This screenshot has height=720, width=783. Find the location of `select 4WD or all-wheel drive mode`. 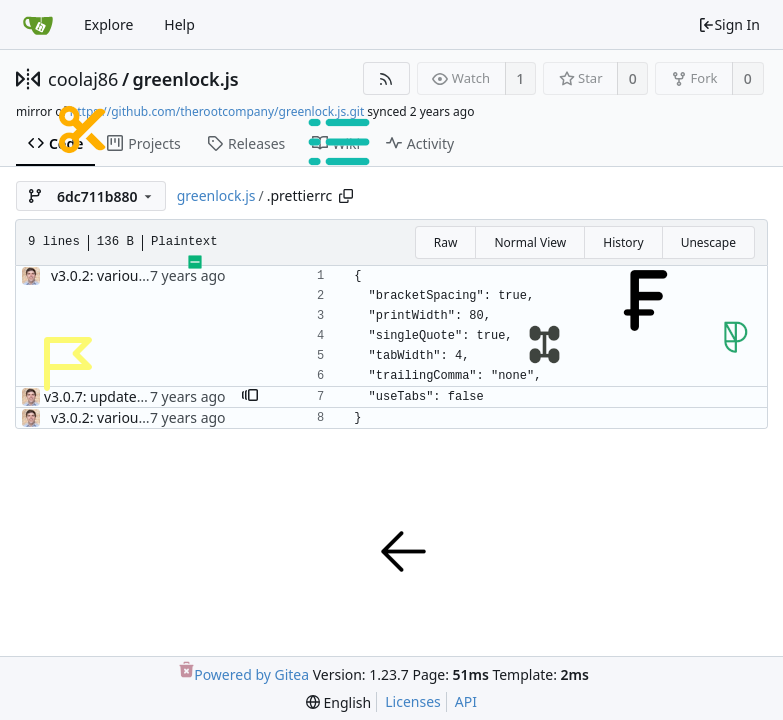

select 4WD or all-wheel drive mode is located at coordinates (544, 344).